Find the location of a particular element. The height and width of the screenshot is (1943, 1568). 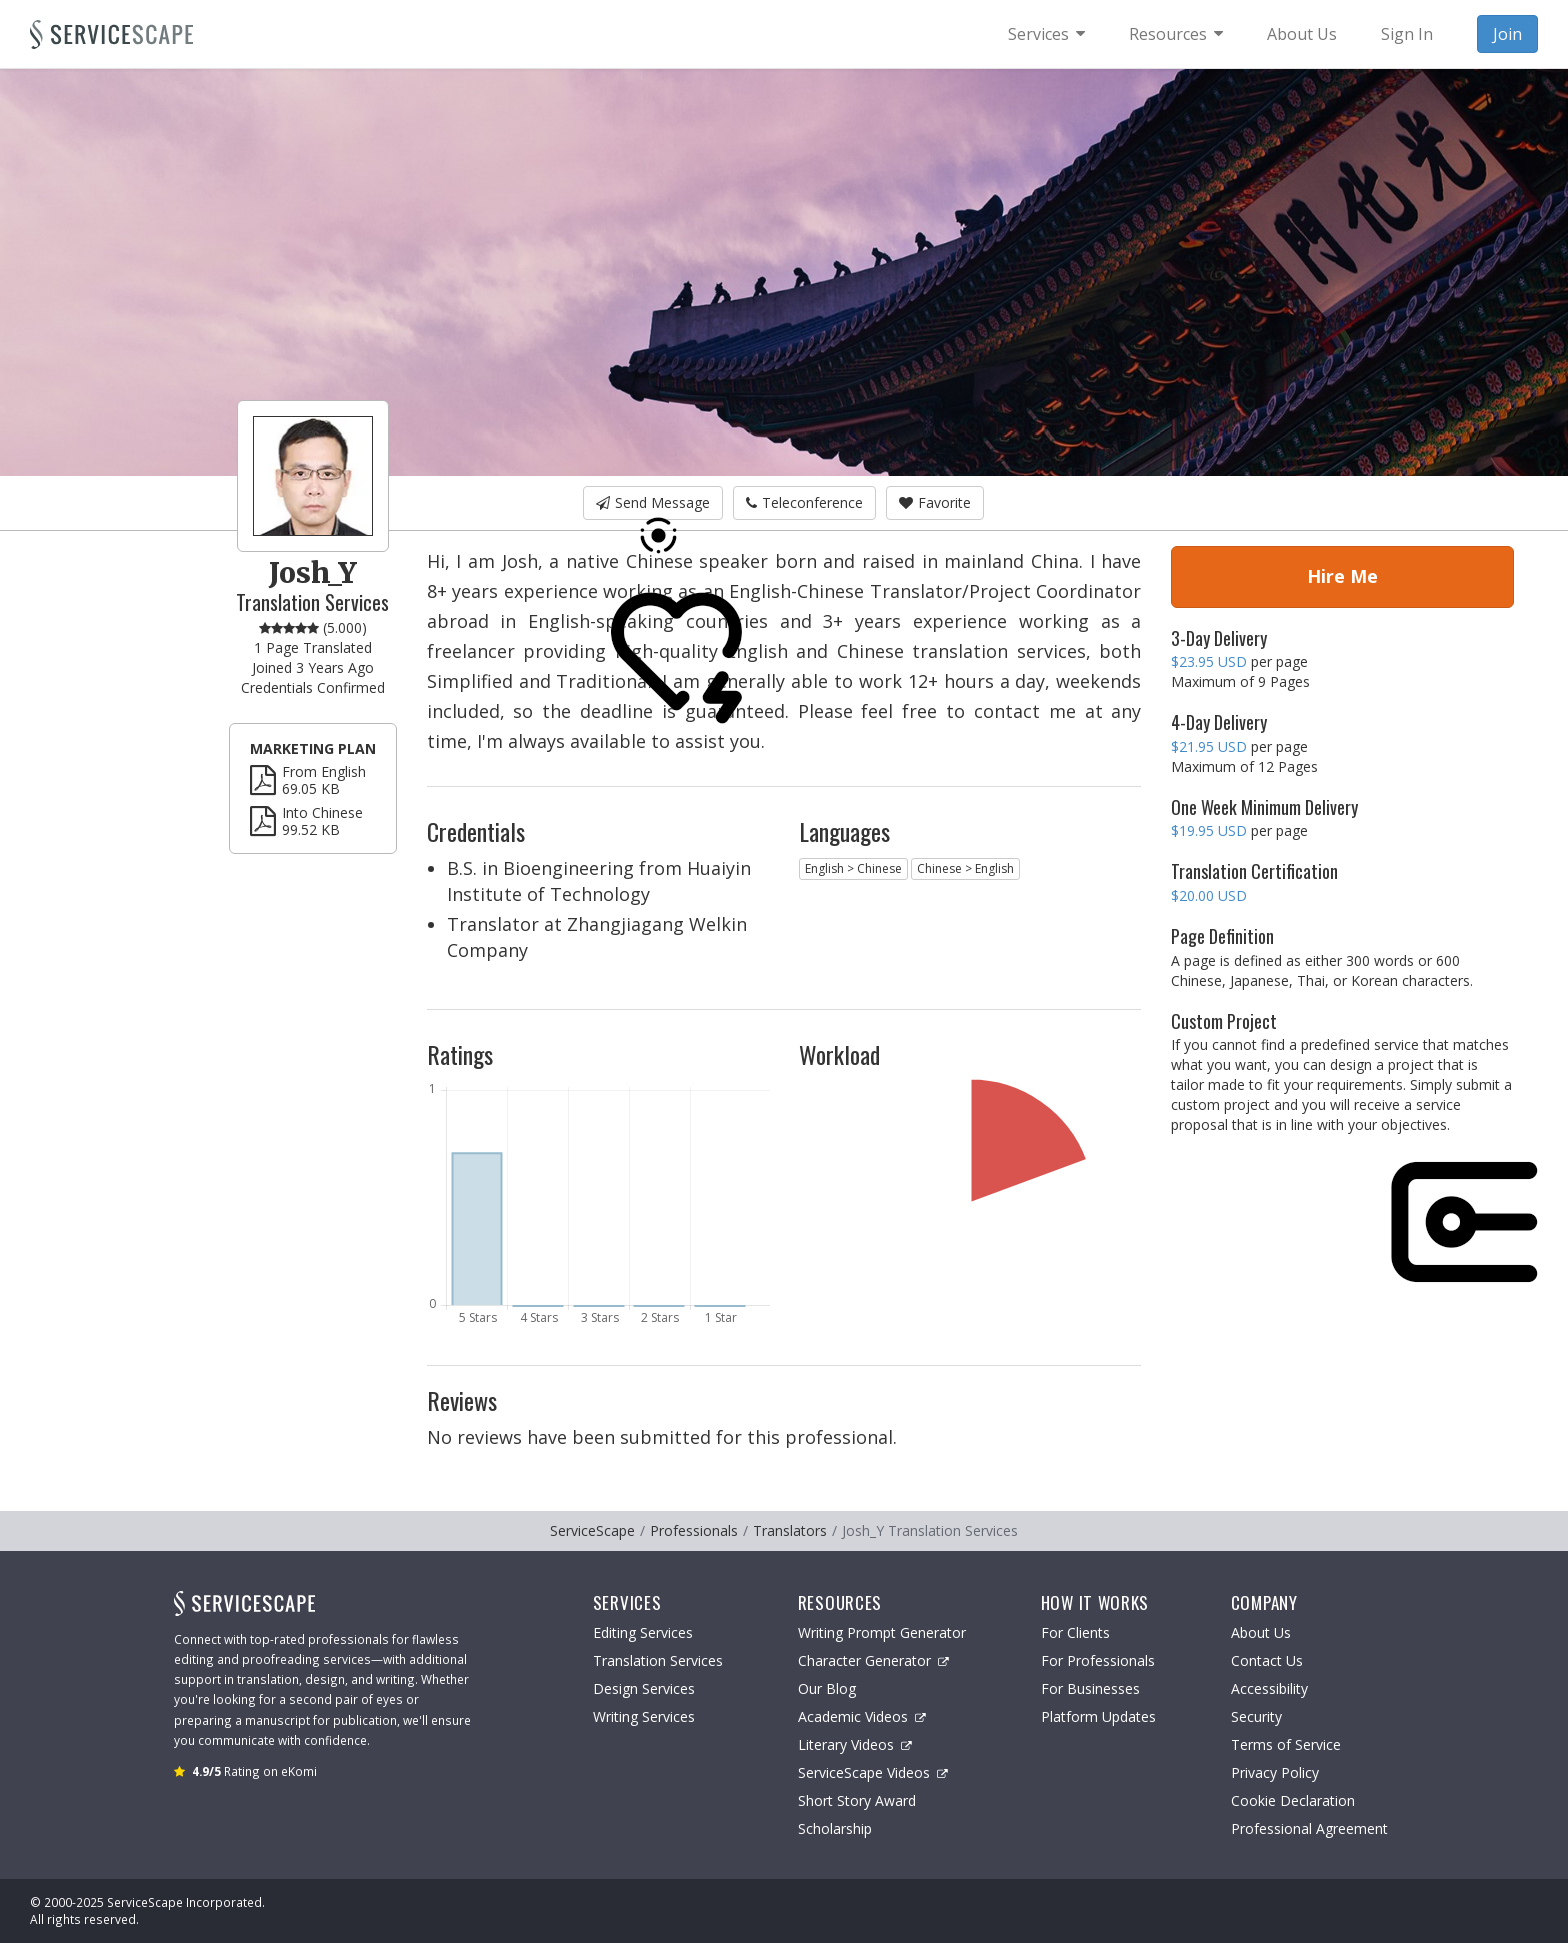

access science or chemistry features is located at coordinates (658, 535).